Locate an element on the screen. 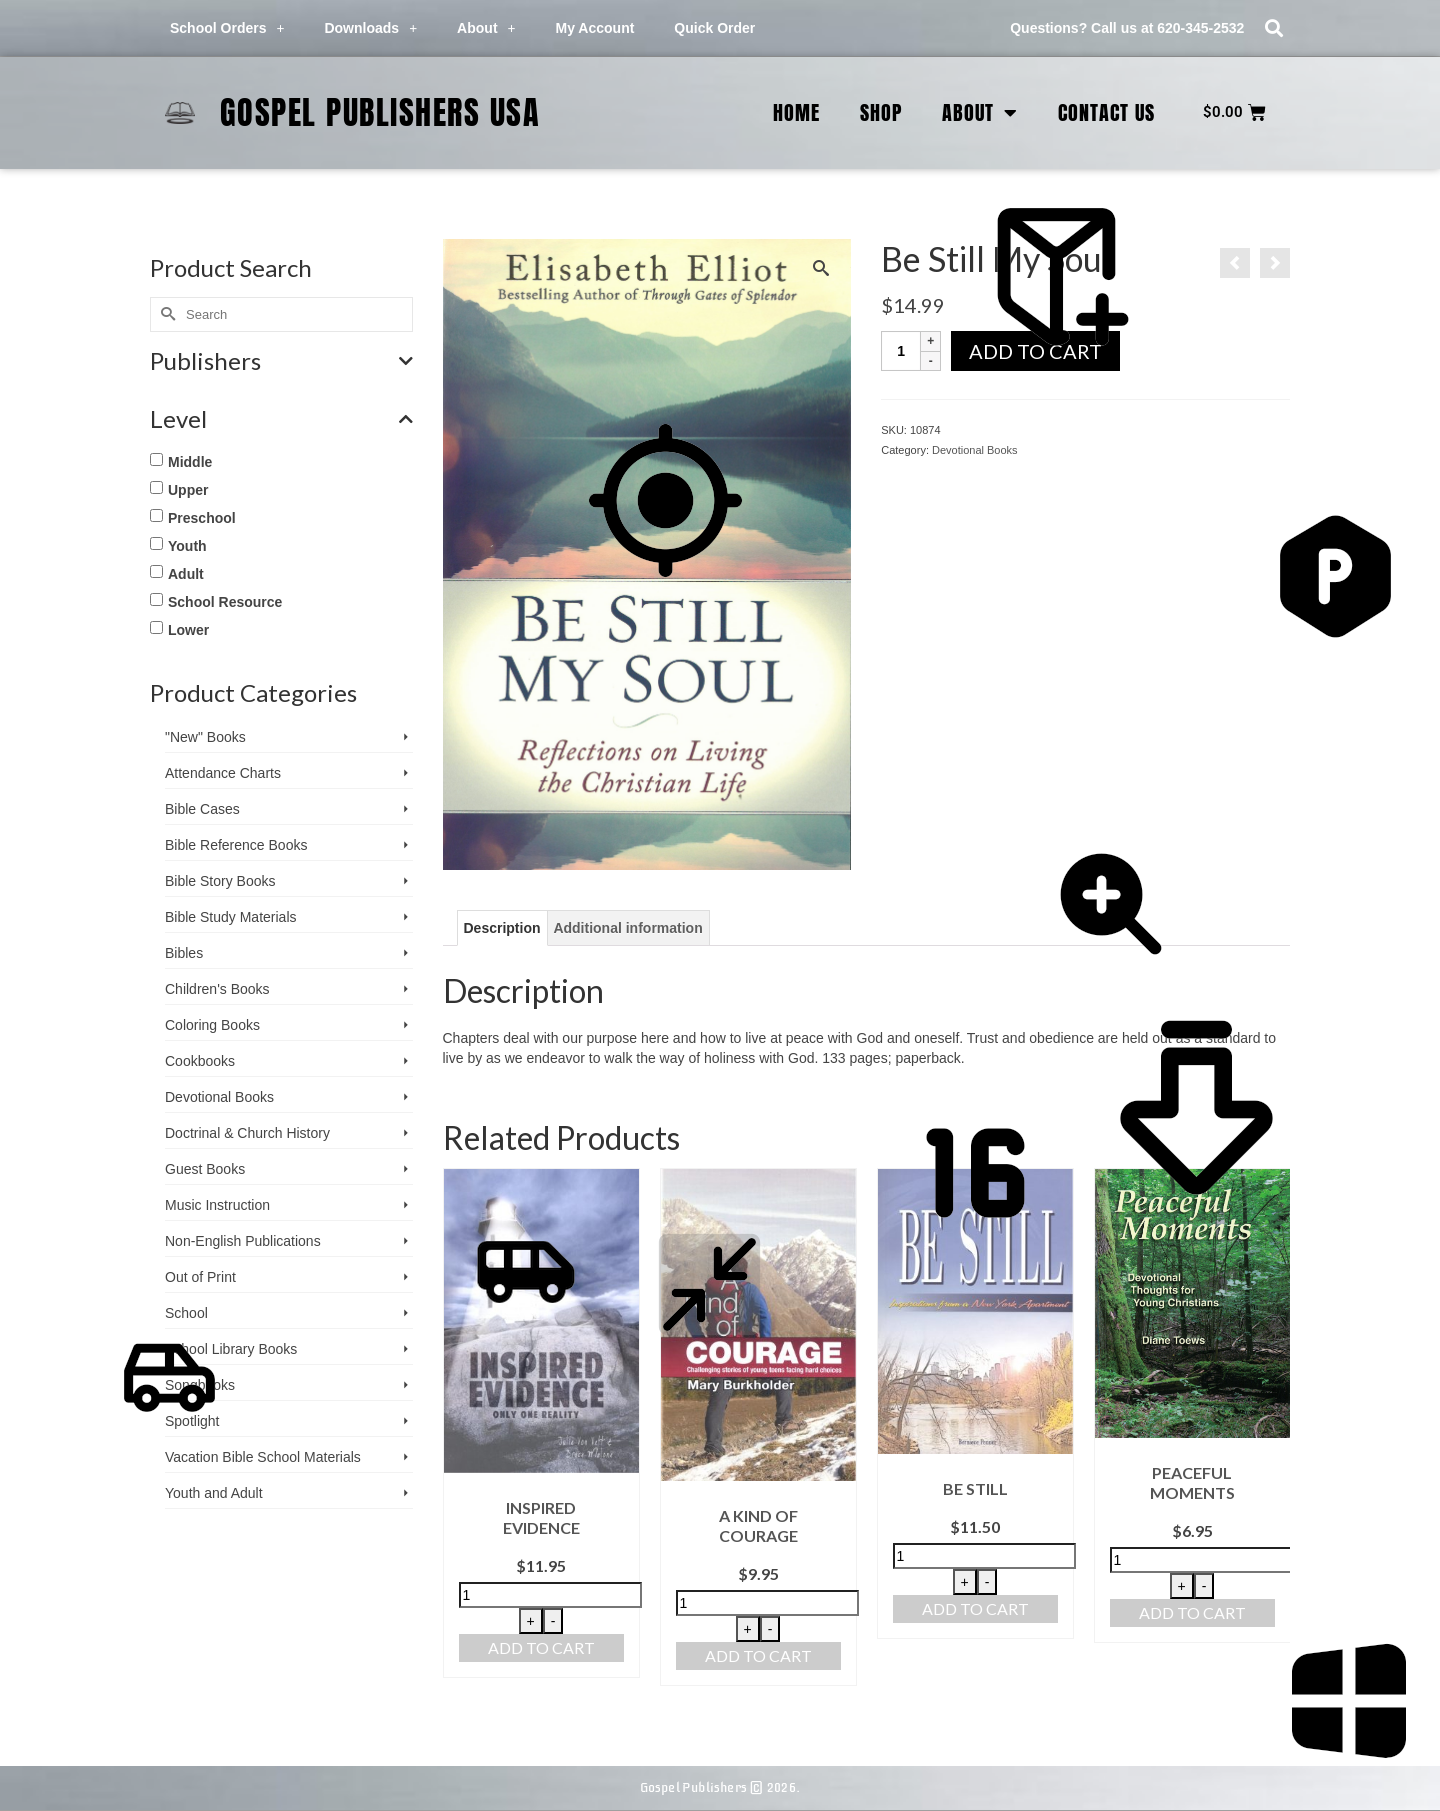 The image size is (1440, 1811). access vehicle or driving settings is located at coordinates (169, 1375).